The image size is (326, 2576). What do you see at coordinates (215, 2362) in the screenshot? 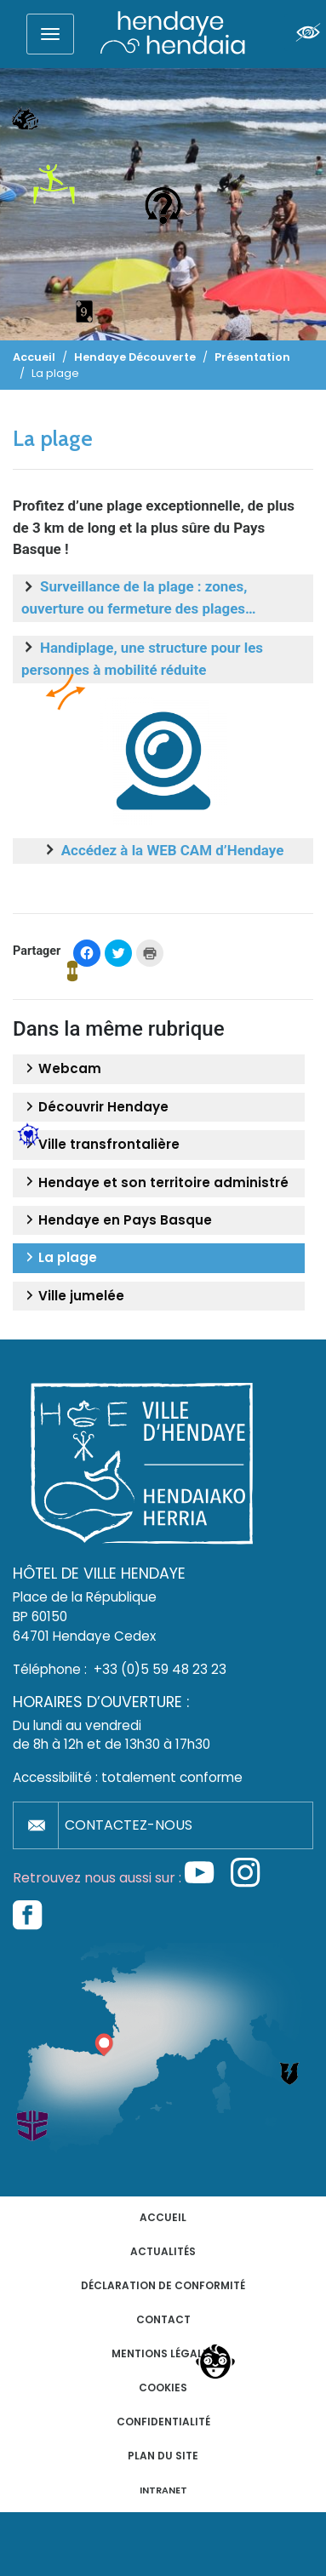
I see `access parenting or baby-related features` at bounding box center [215, 2362].